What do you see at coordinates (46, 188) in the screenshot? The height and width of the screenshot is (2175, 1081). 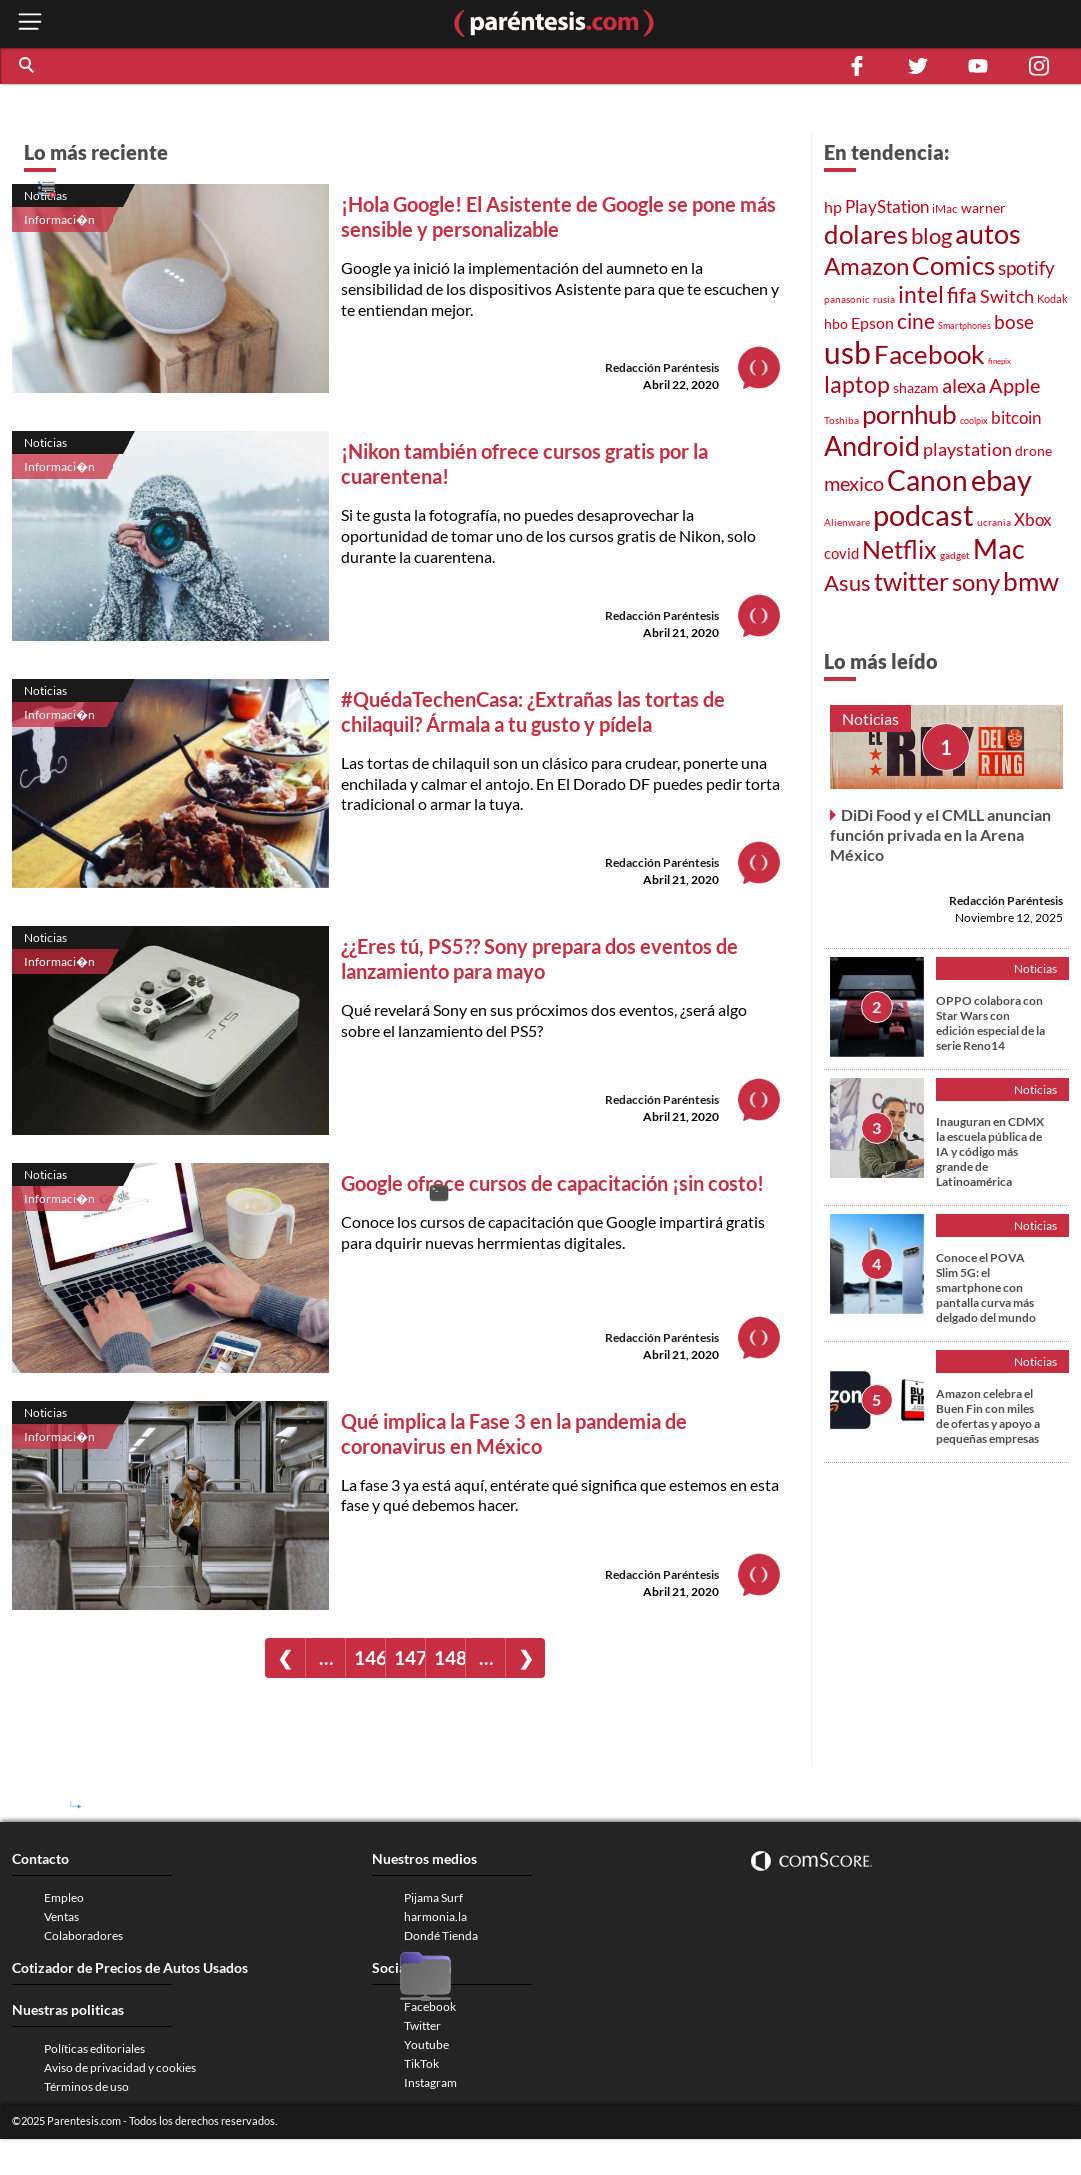 I see `remove an item from the list` at bounding box center [46, 188].